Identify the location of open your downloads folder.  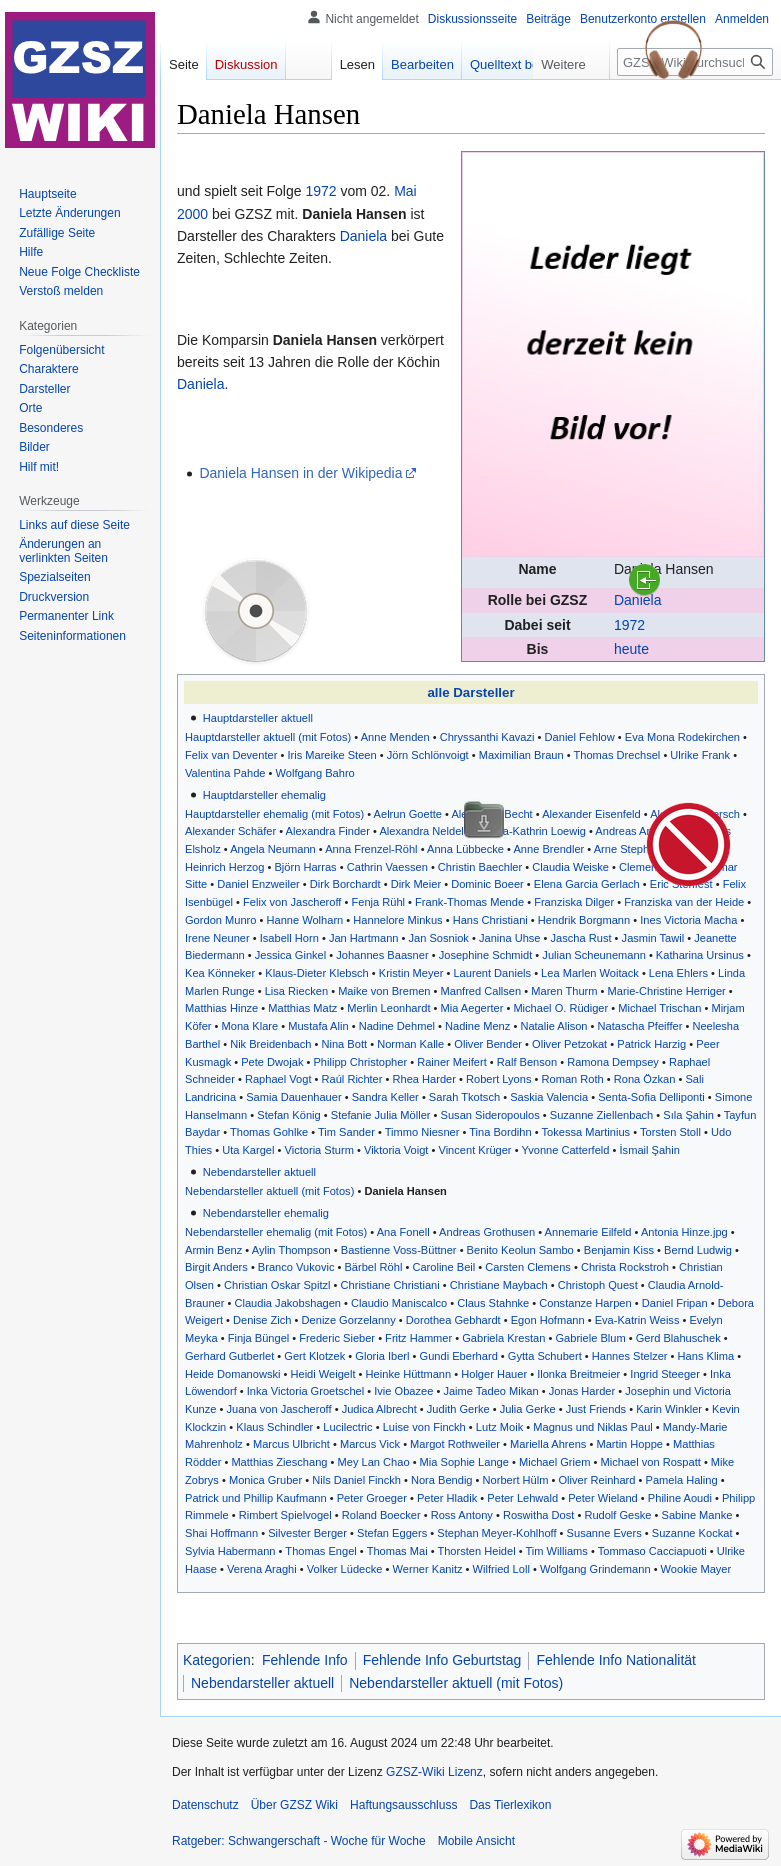
(484, 819).